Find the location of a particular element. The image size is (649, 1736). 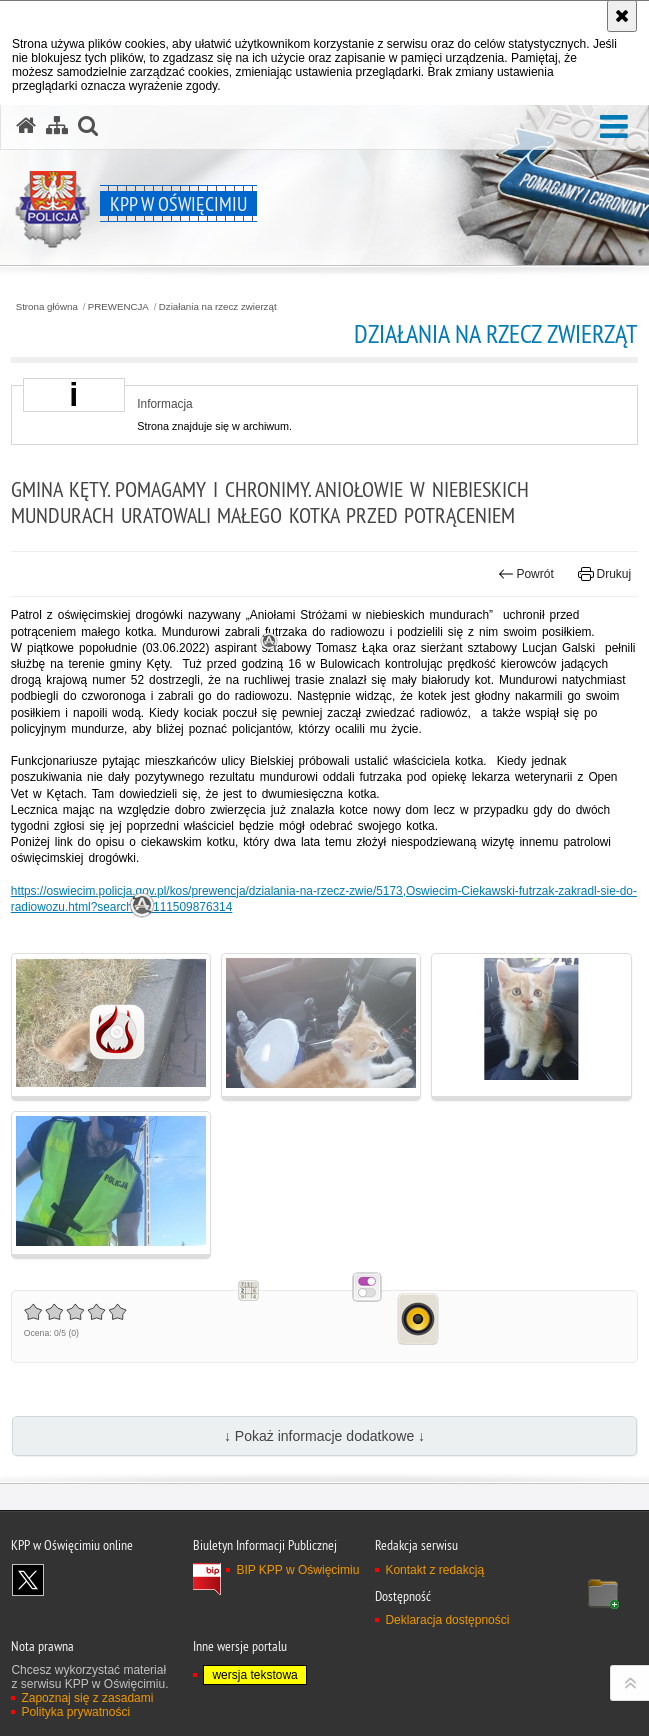

open brasero disc burning application is located at coordinates (117, 1032).